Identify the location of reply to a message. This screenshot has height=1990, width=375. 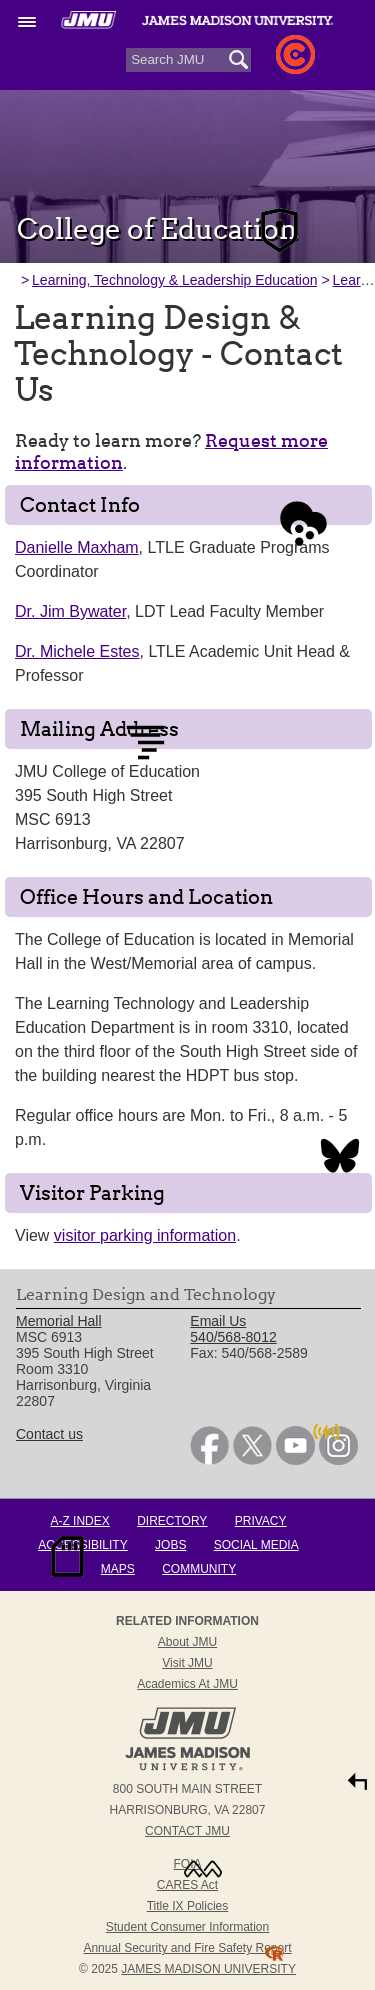
(358, 1781).